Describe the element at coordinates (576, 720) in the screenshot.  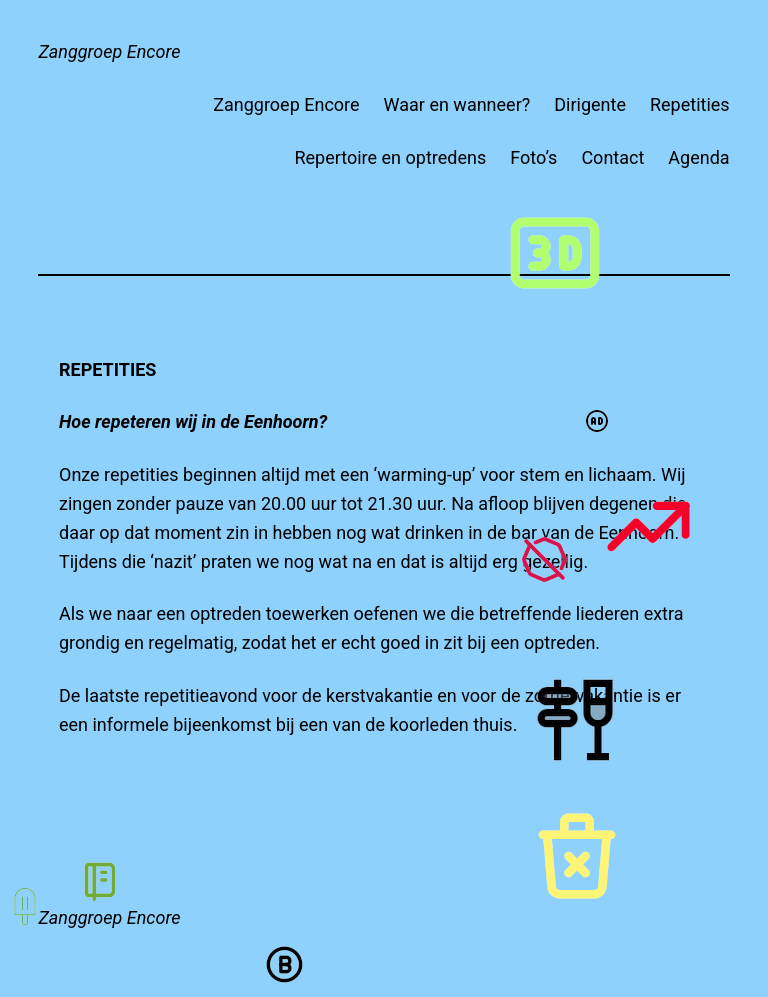
I see `browse tapas or small plates menu` at that location.